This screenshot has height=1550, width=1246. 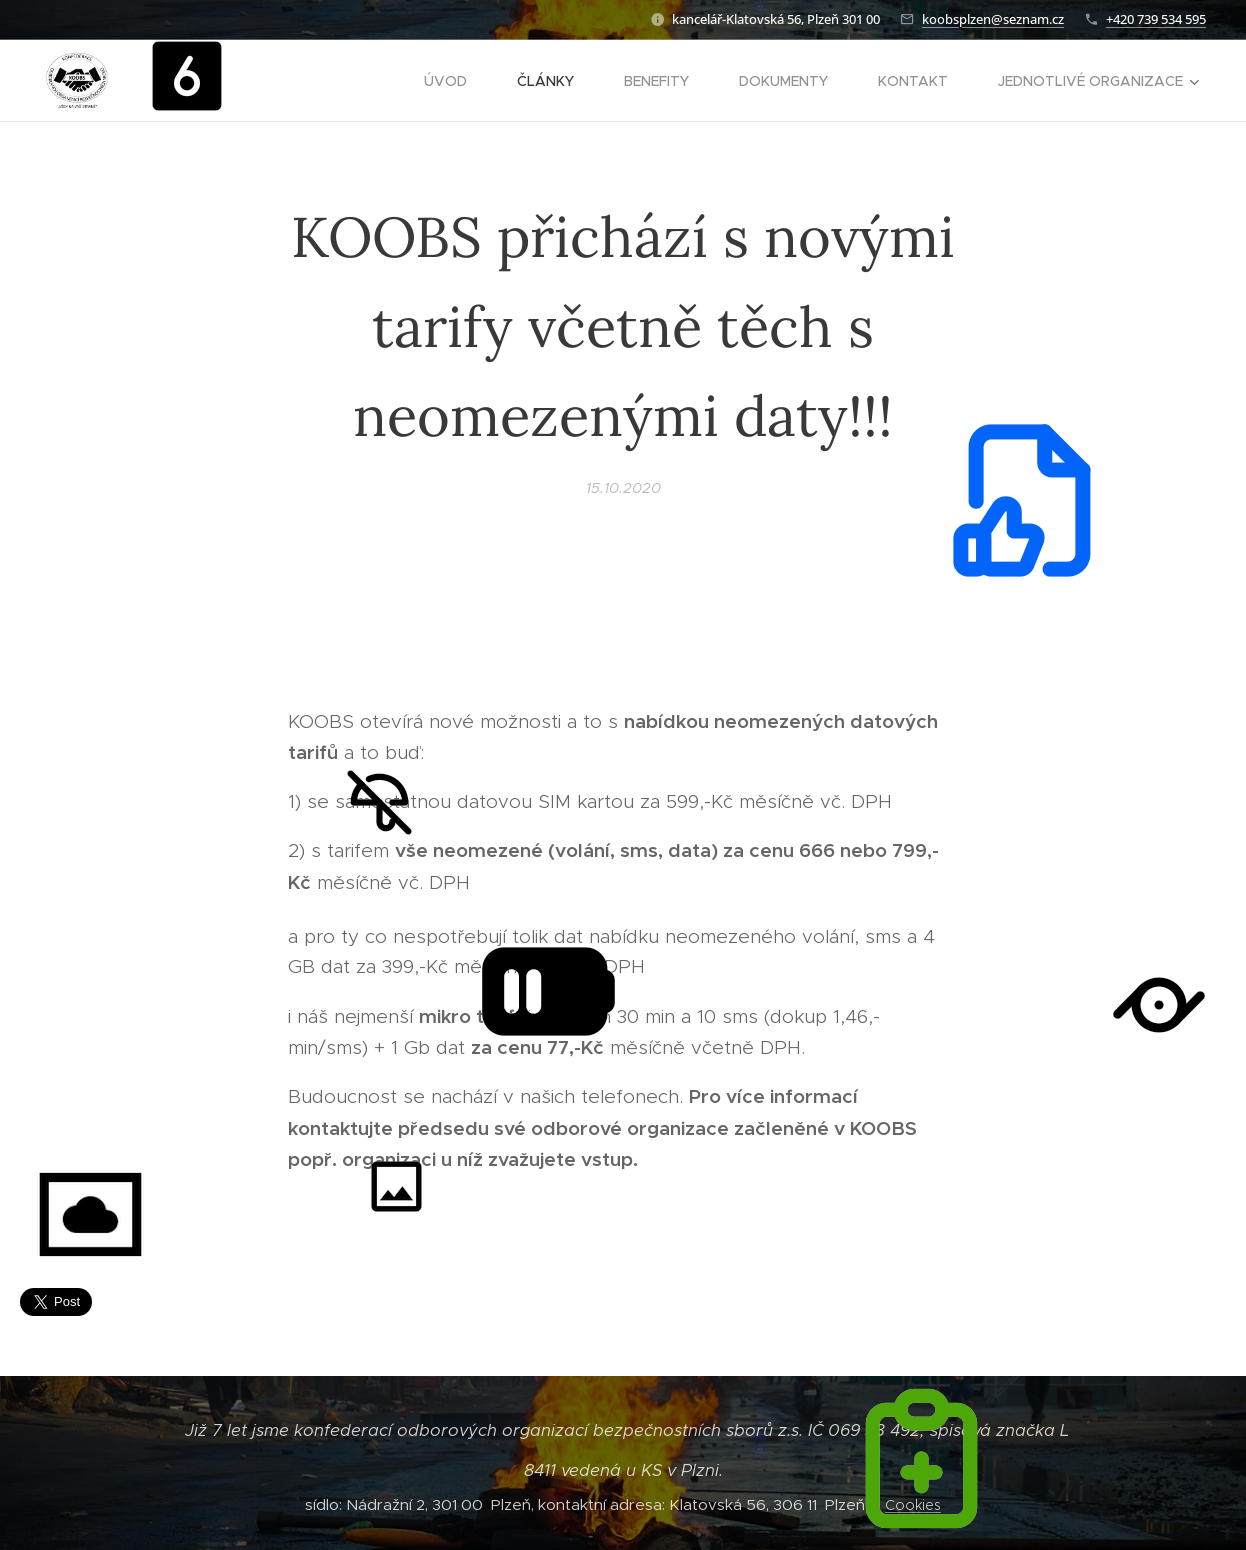 I want to click on add a new note or item to clipboard, so click(x=921, y=1458).